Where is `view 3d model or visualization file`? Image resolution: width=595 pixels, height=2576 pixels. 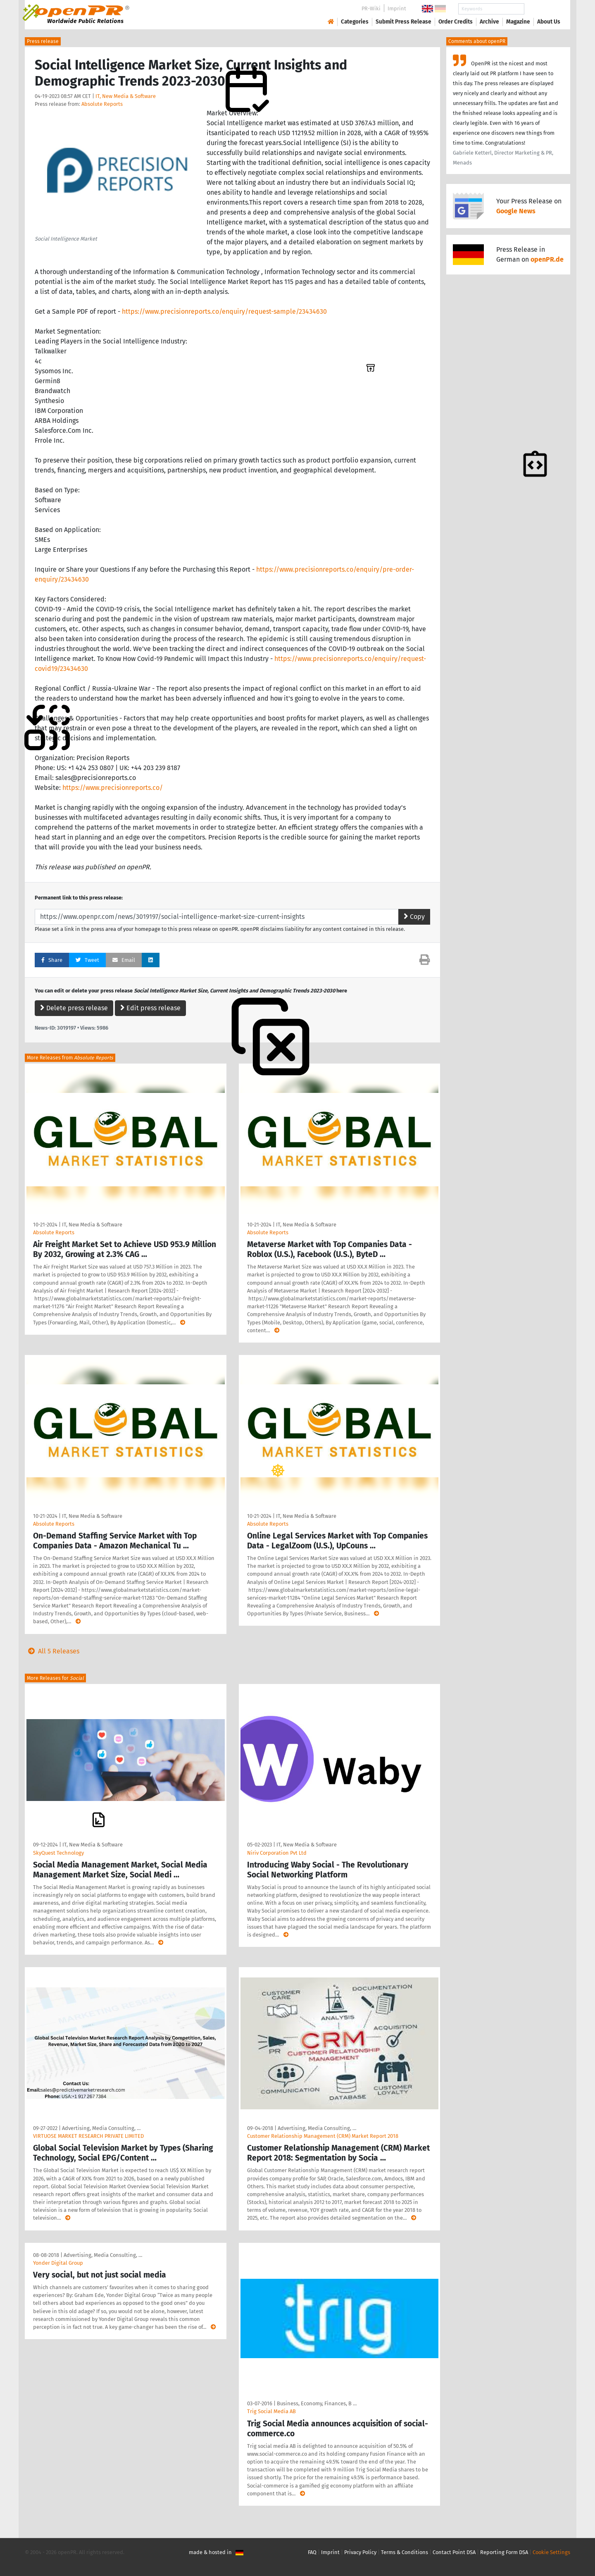
view 3d model or visualization file is located at coordinates (98, 1820).